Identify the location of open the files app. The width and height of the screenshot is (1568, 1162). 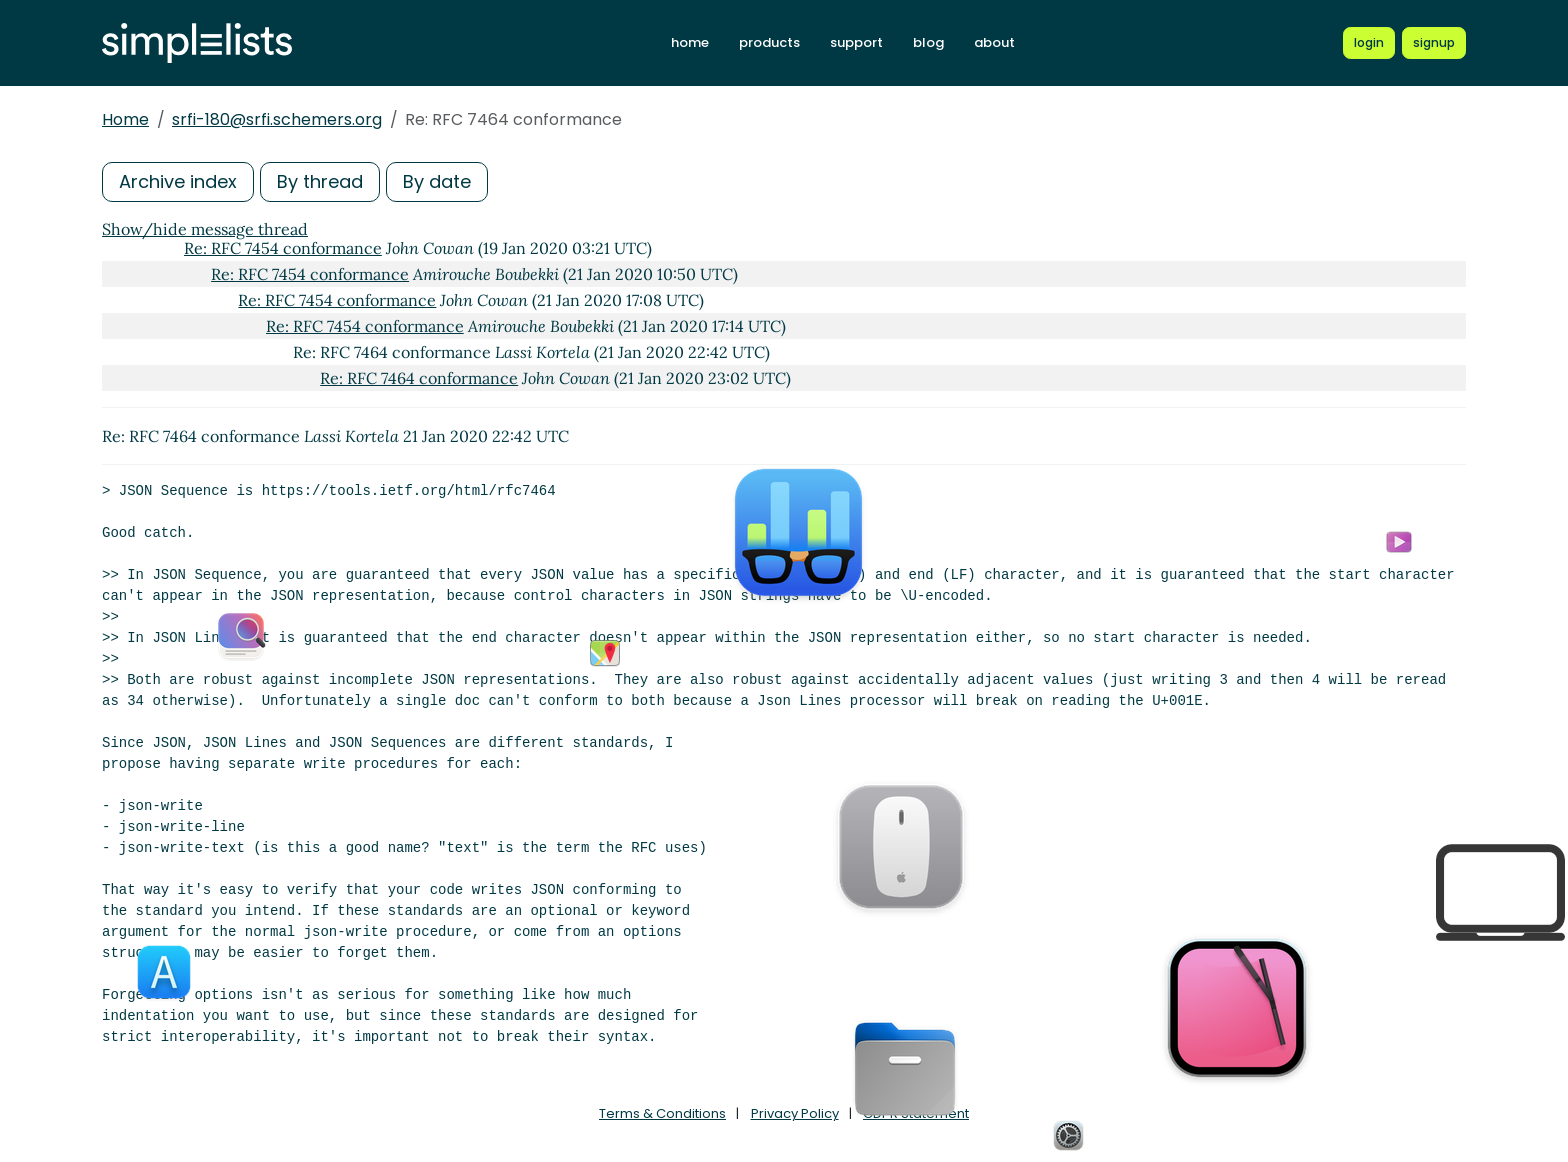
(905, 1069).